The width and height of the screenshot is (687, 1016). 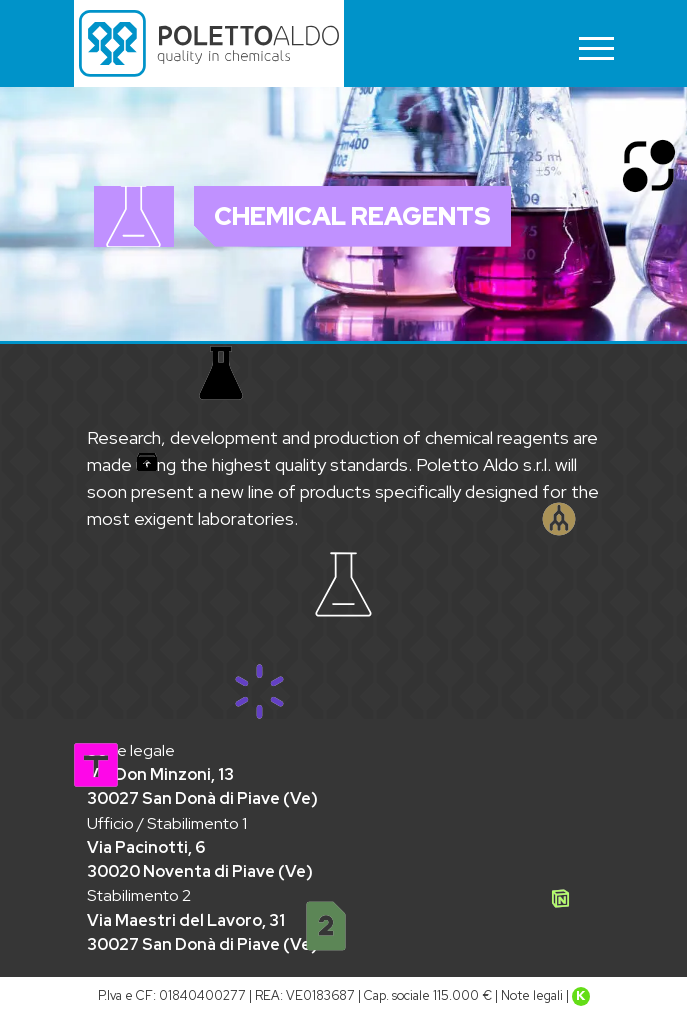 I want to click on loading content in progress, so click(x=259, y=691).